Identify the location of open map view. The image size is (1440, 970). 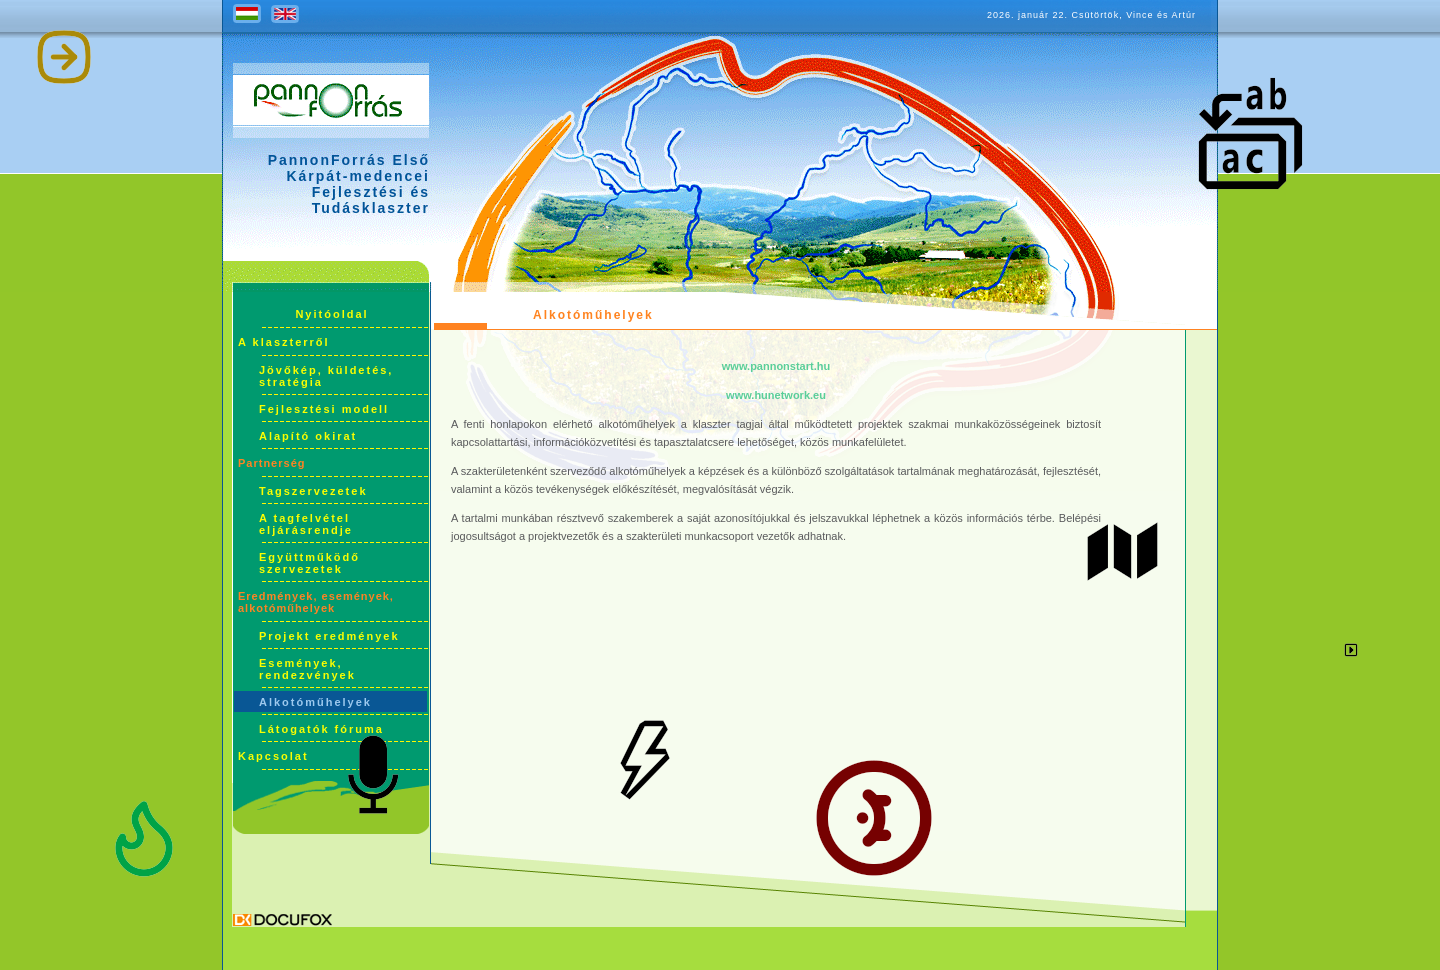
(1122, 551).